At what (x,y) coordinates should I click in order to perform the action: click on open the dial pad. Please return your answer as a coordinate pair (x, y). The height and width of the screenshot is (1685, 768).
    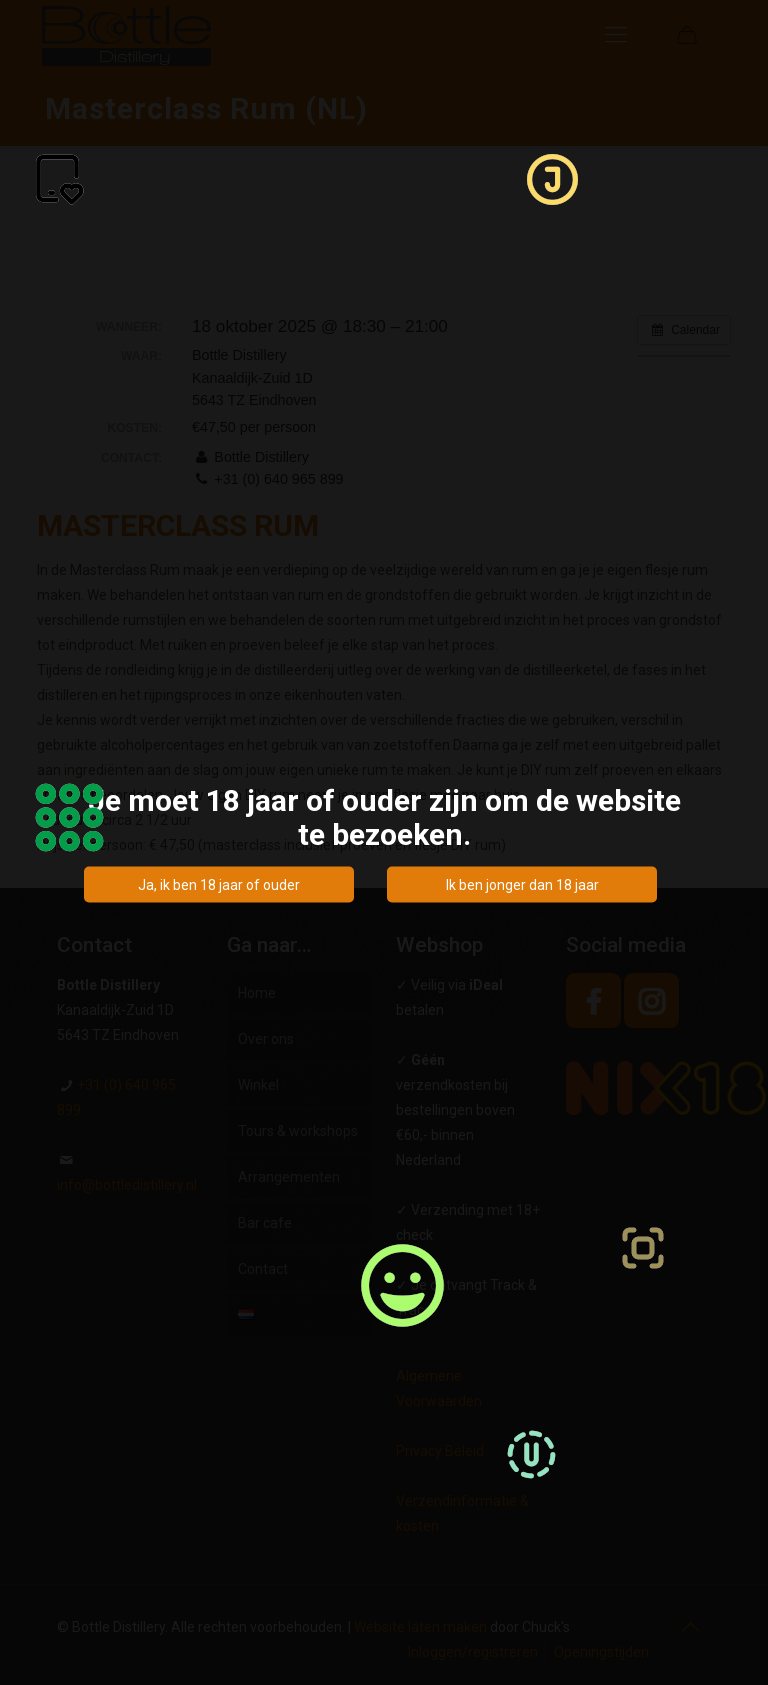
    Looking at the image, I should click on (69, 817).